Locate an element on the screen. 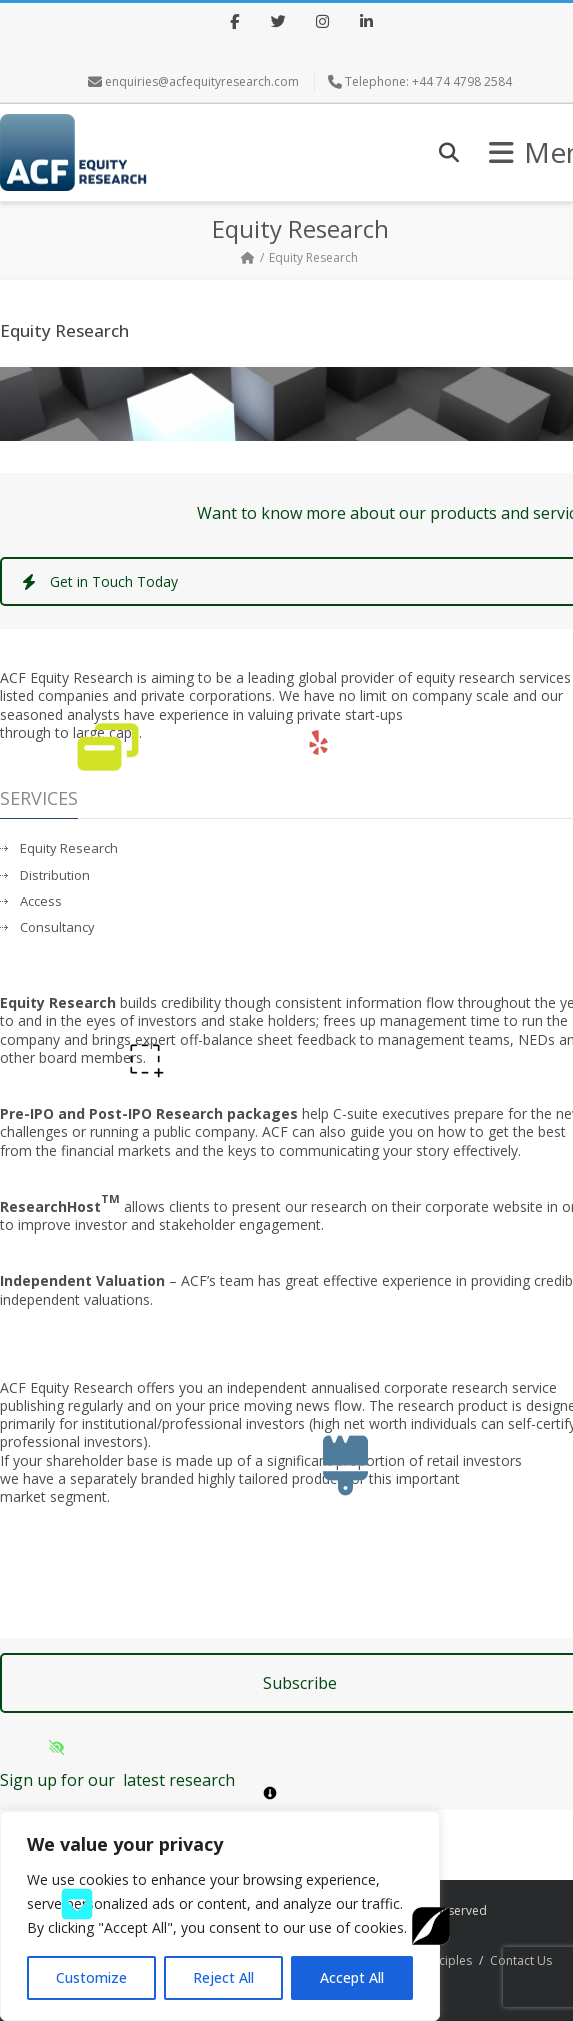  access painting or drawing tools is located at coordinates (345, 1465).